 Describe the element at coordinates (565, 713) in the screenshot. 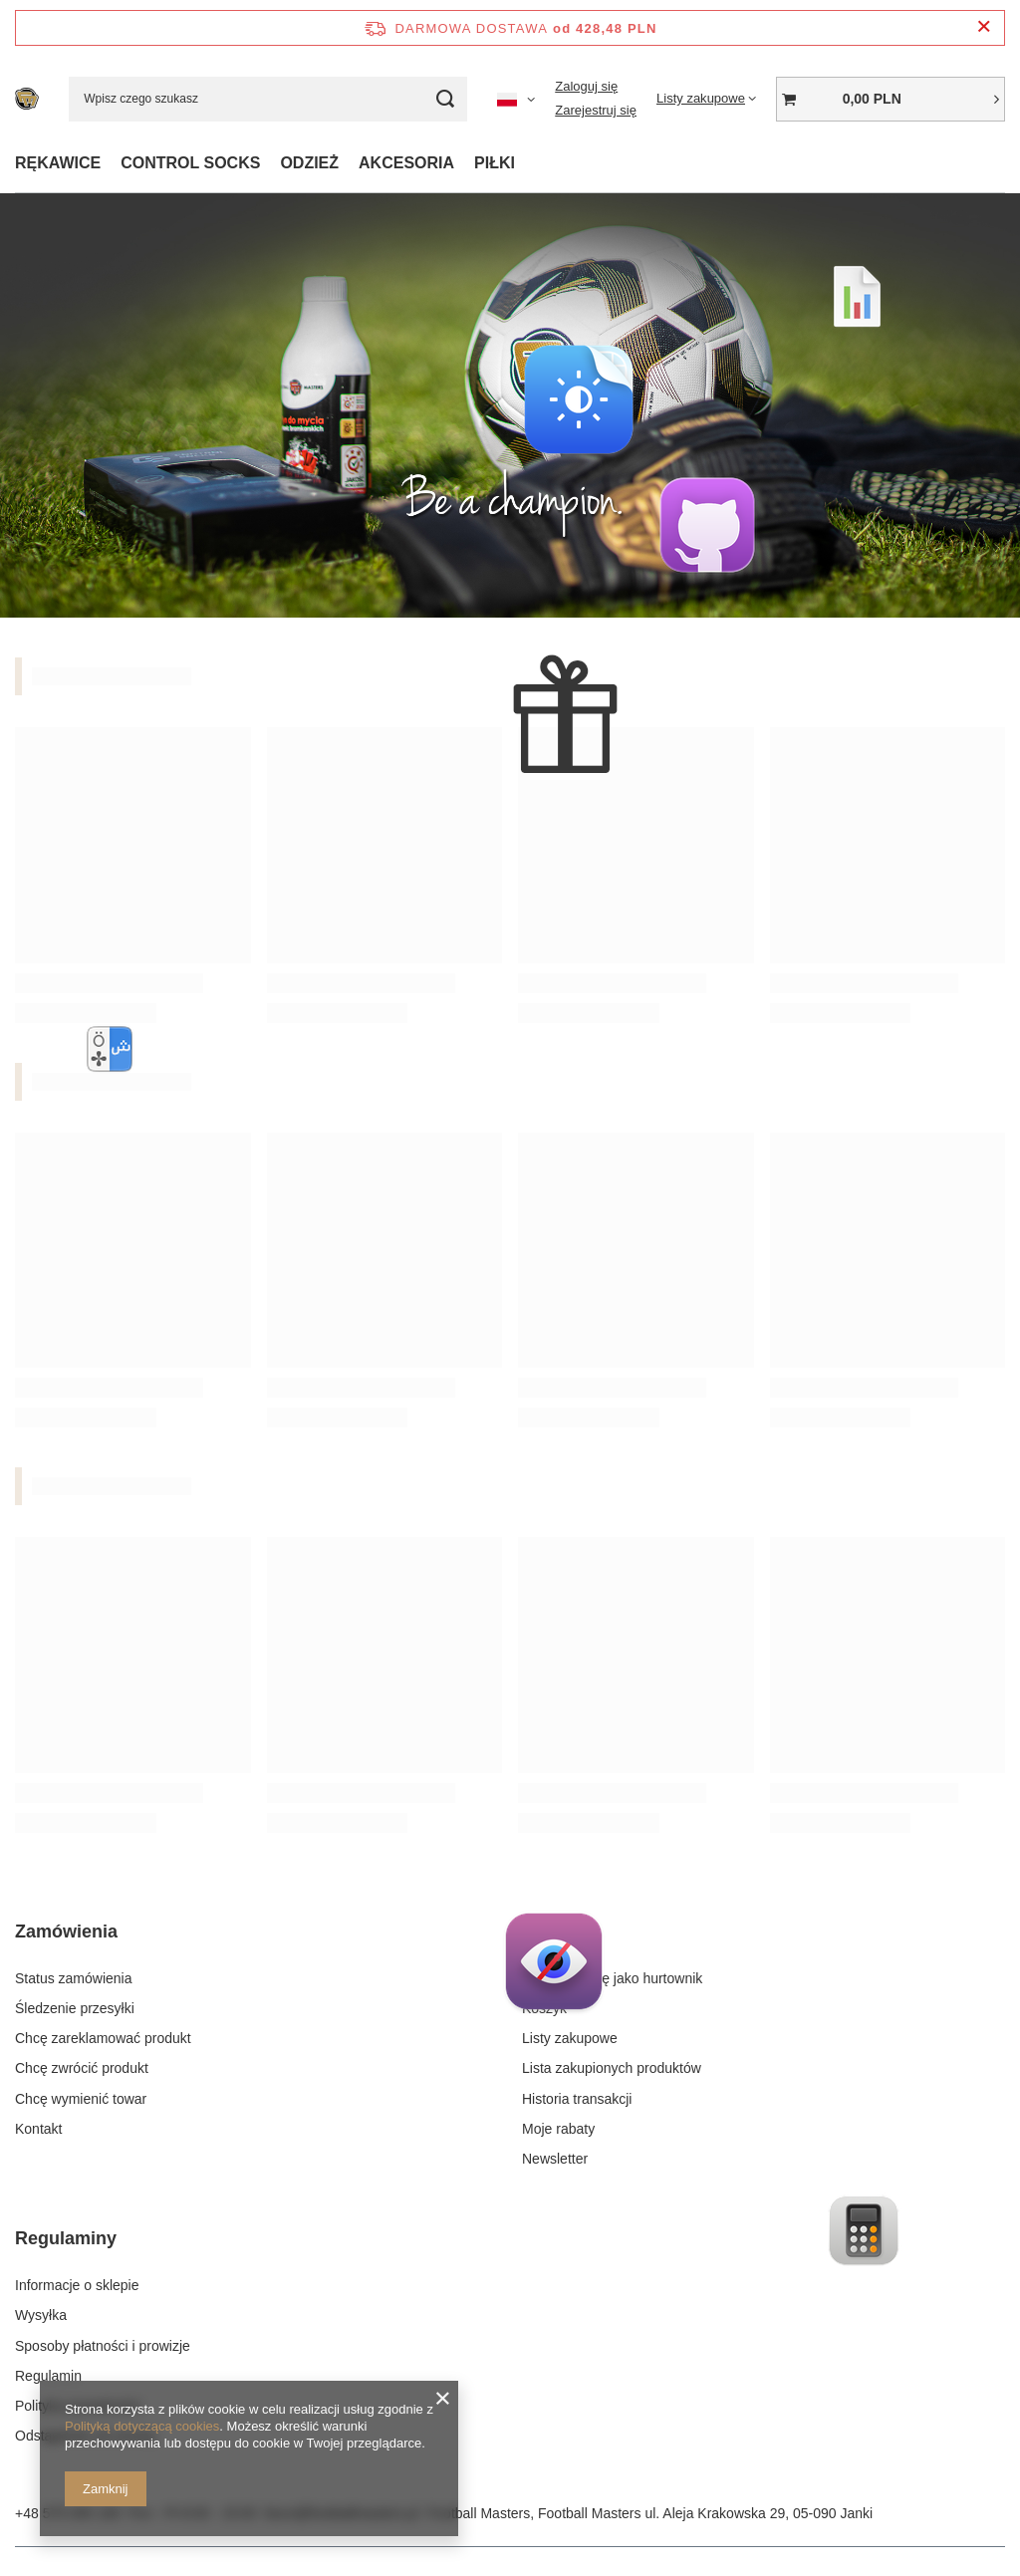

I see `view birthday events in calendar` at that location.